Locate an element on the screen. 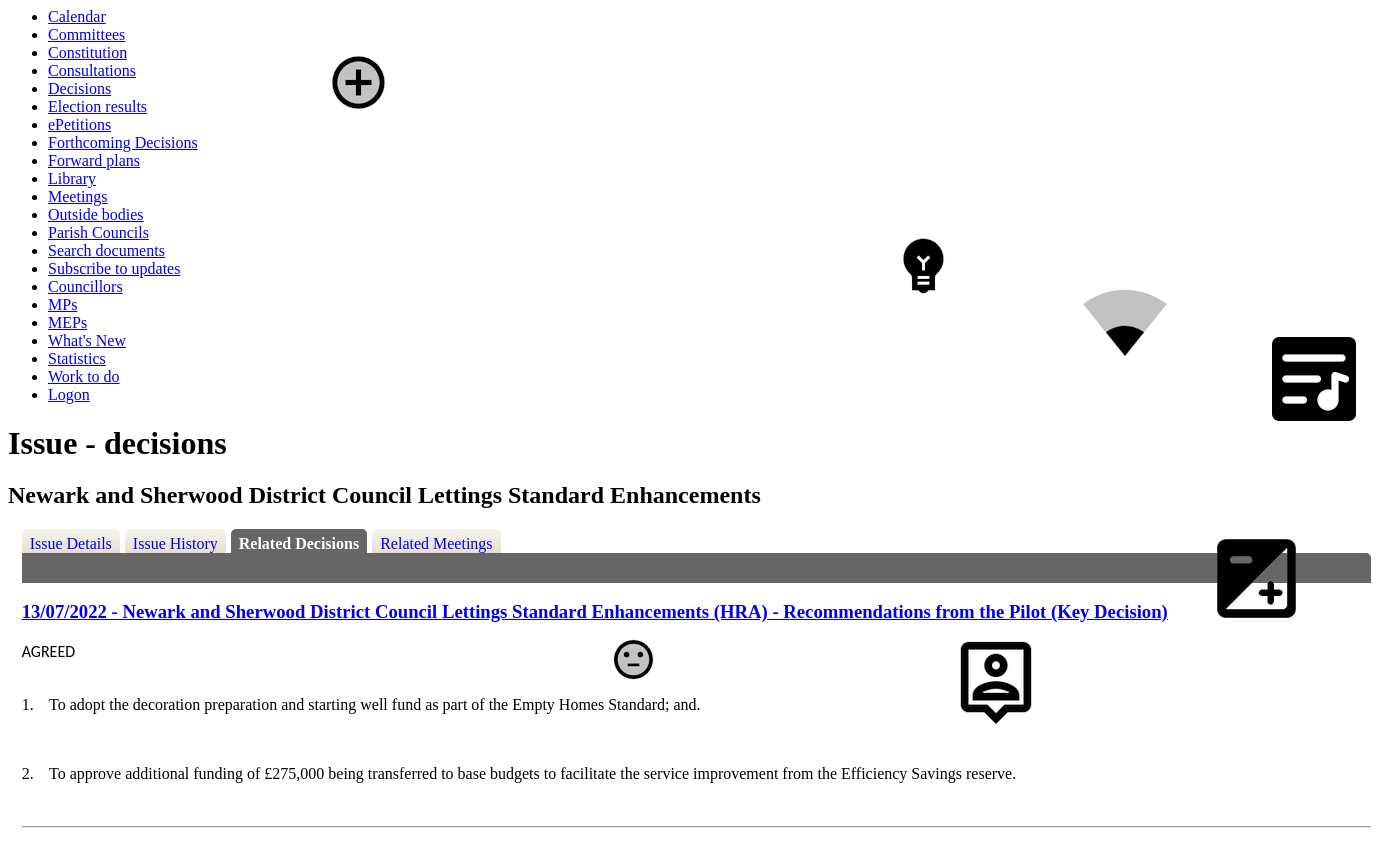 The height and width of the screenshot is (862, 1379). indicates neutral feedback or rating is located at coordinates (633, 659).